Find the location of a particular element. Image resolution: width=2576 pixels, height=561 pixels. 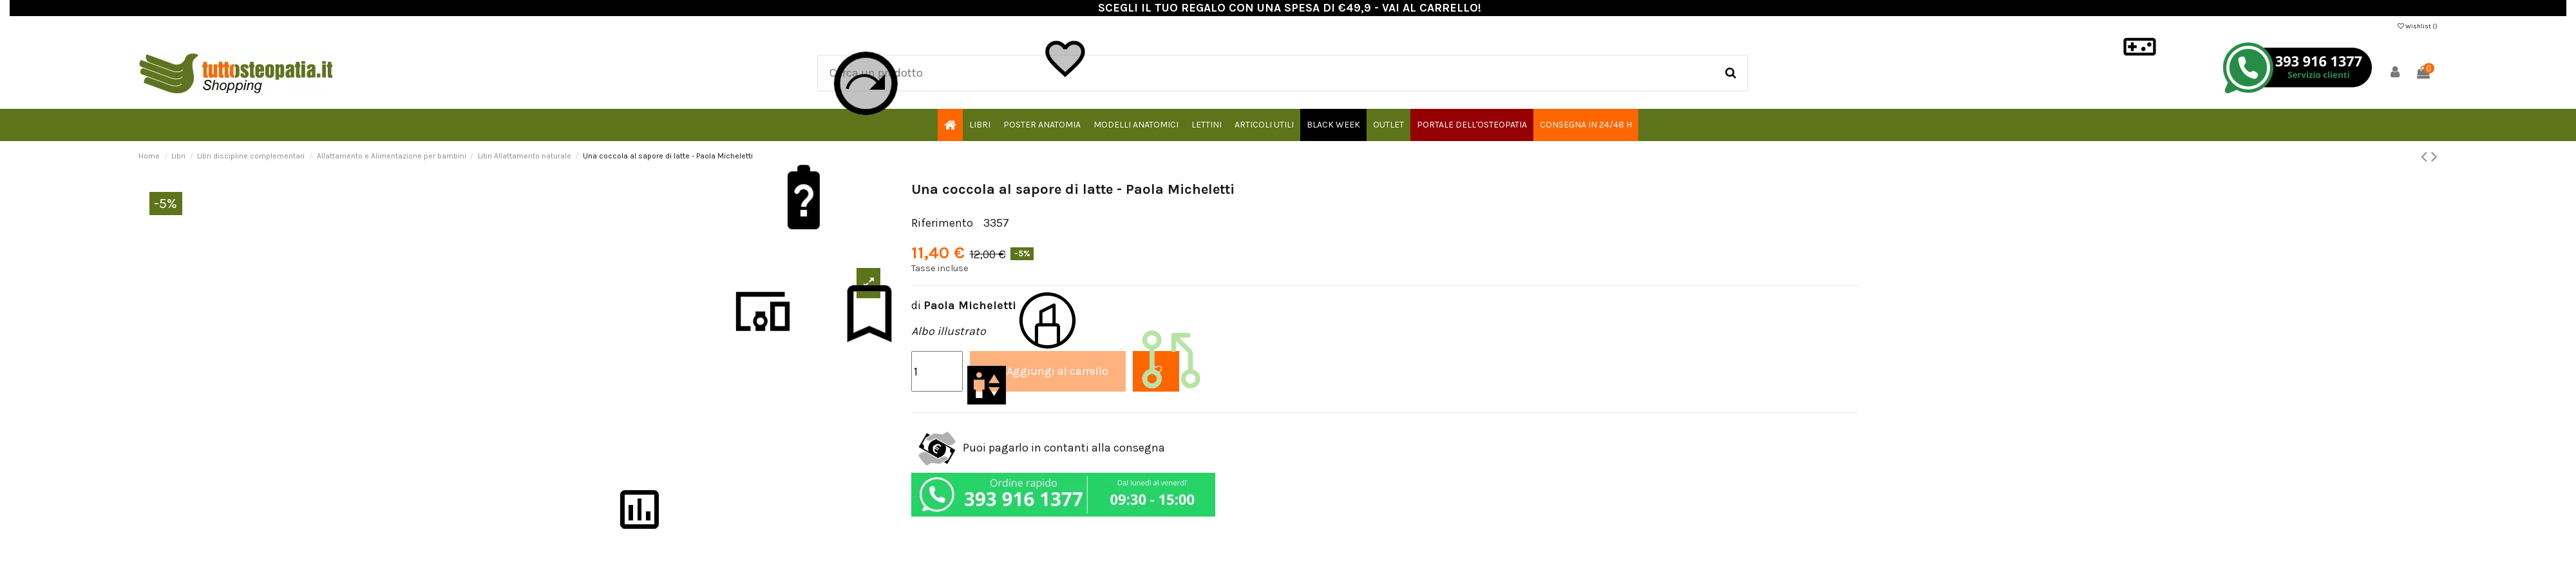

add to favorites is located at coordinates (1065, 59).